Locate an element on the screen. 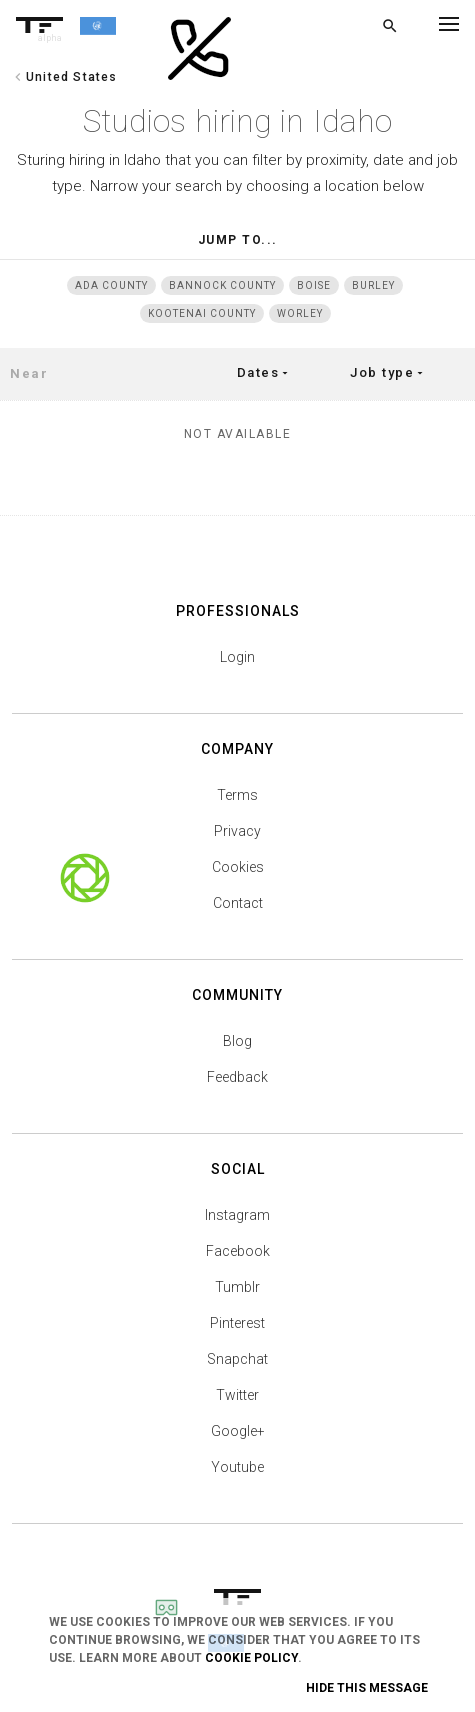  mute or decline an incoming call is located at coordinates (199, 48).